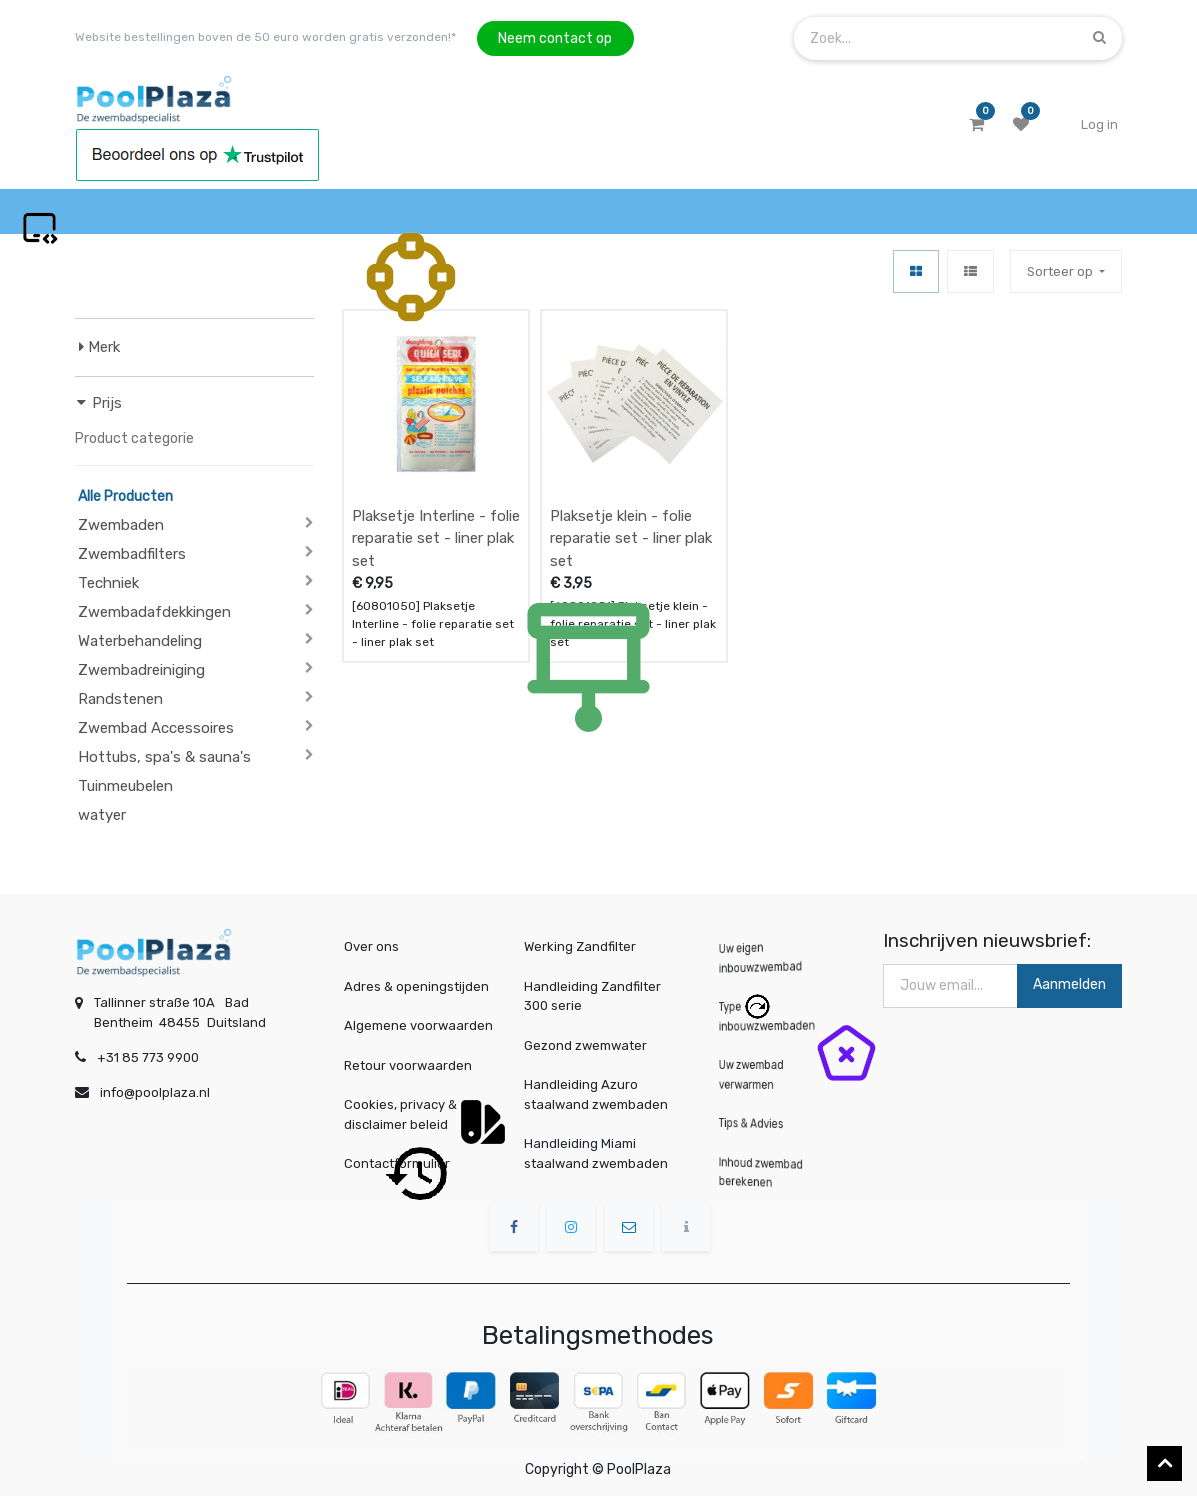  Describe the element at coordinates (411, 277) in the screenshot. I see `edit vector path anchor points` at that location.